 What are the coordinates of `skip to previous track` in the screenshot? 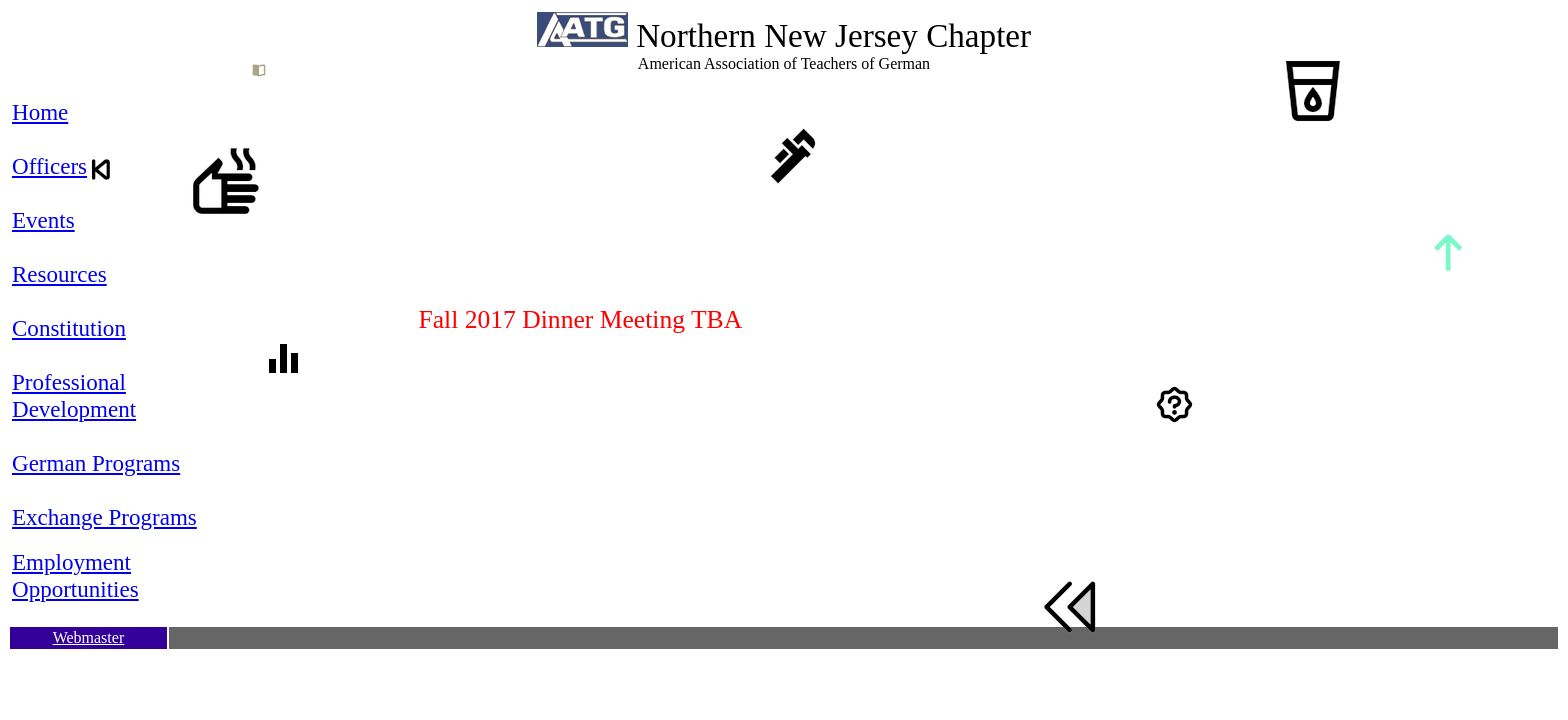 It's located at (100, 169).